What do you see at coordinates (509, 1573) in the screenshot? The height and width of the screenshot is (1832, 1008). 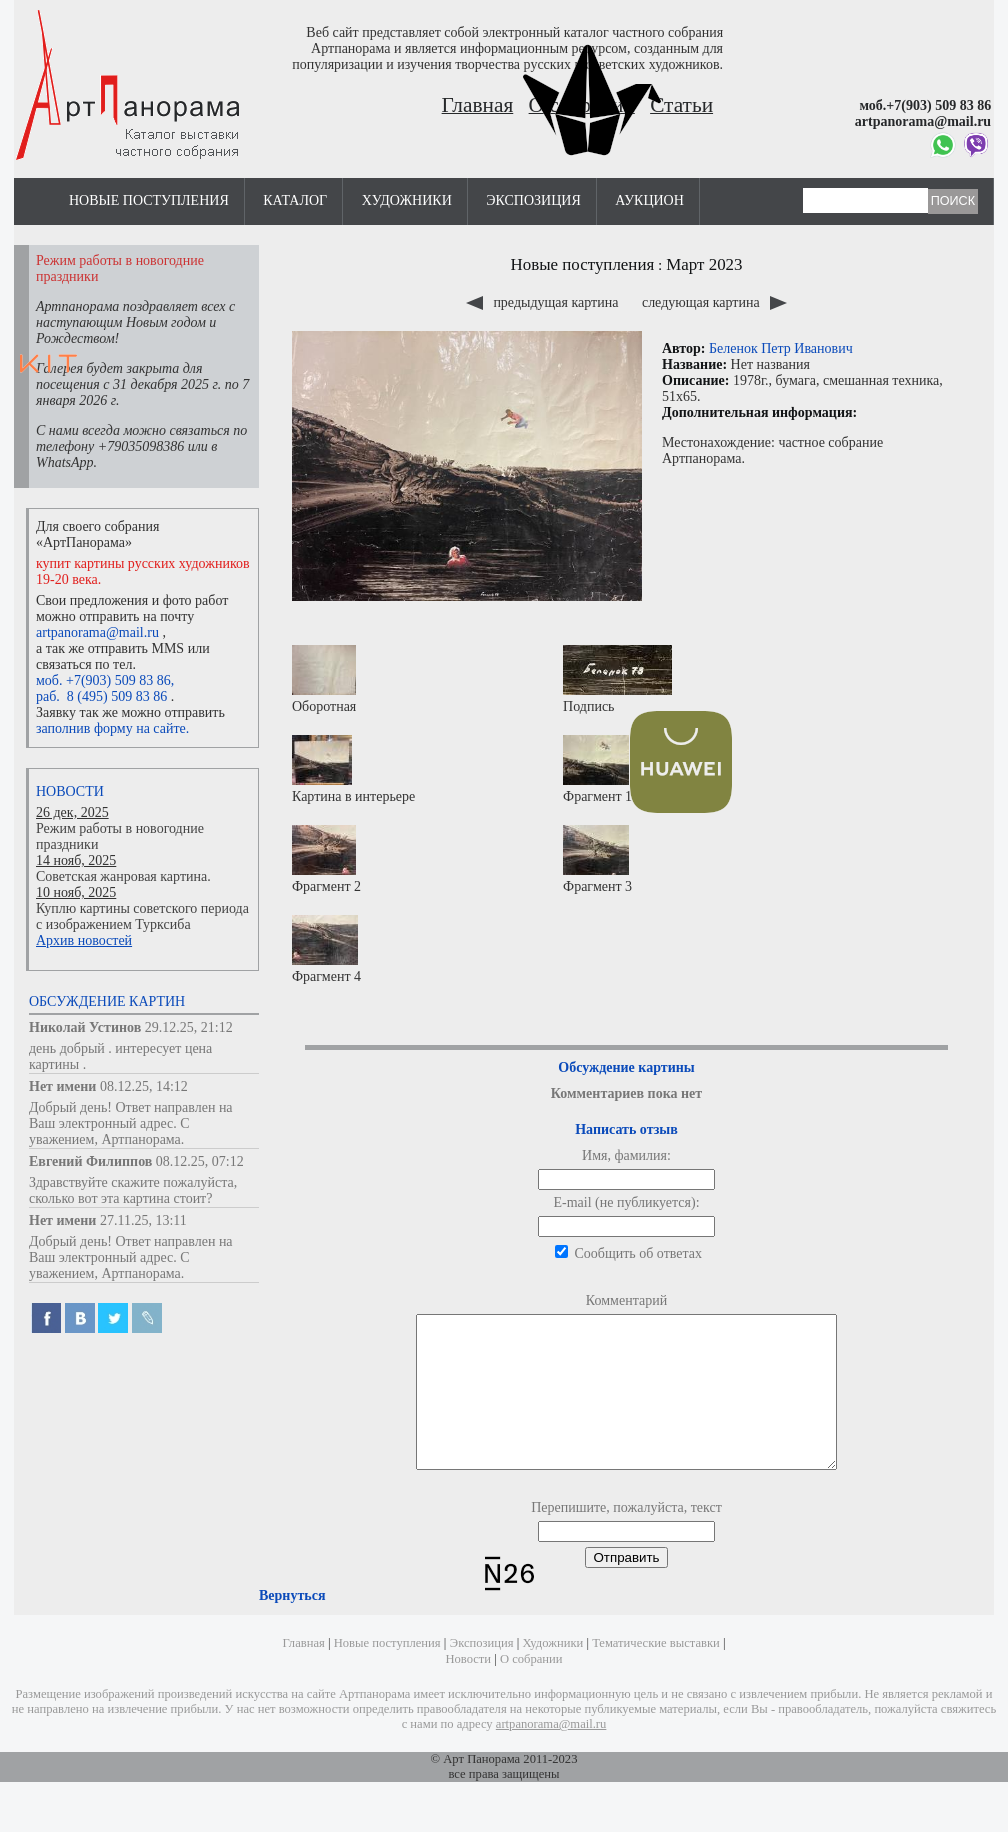 I see `open the N26 banking app` at bounding box center [509, 1573].